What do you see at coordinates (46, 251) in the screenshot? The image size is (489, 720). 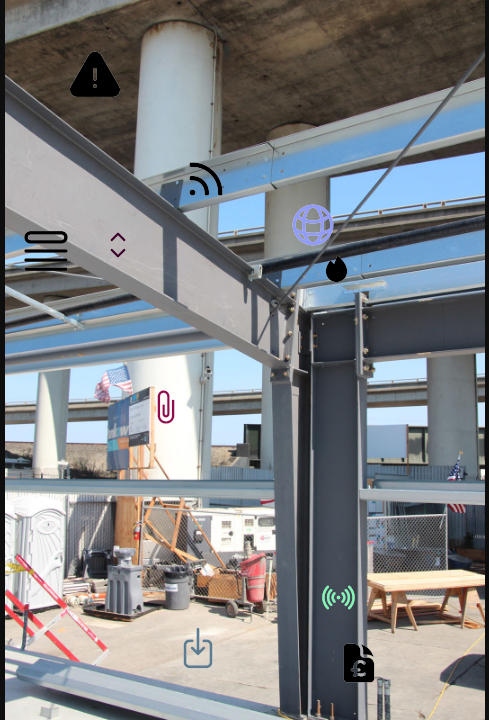 I see `view a playlist or media queue` at bounding box center [46, 251].